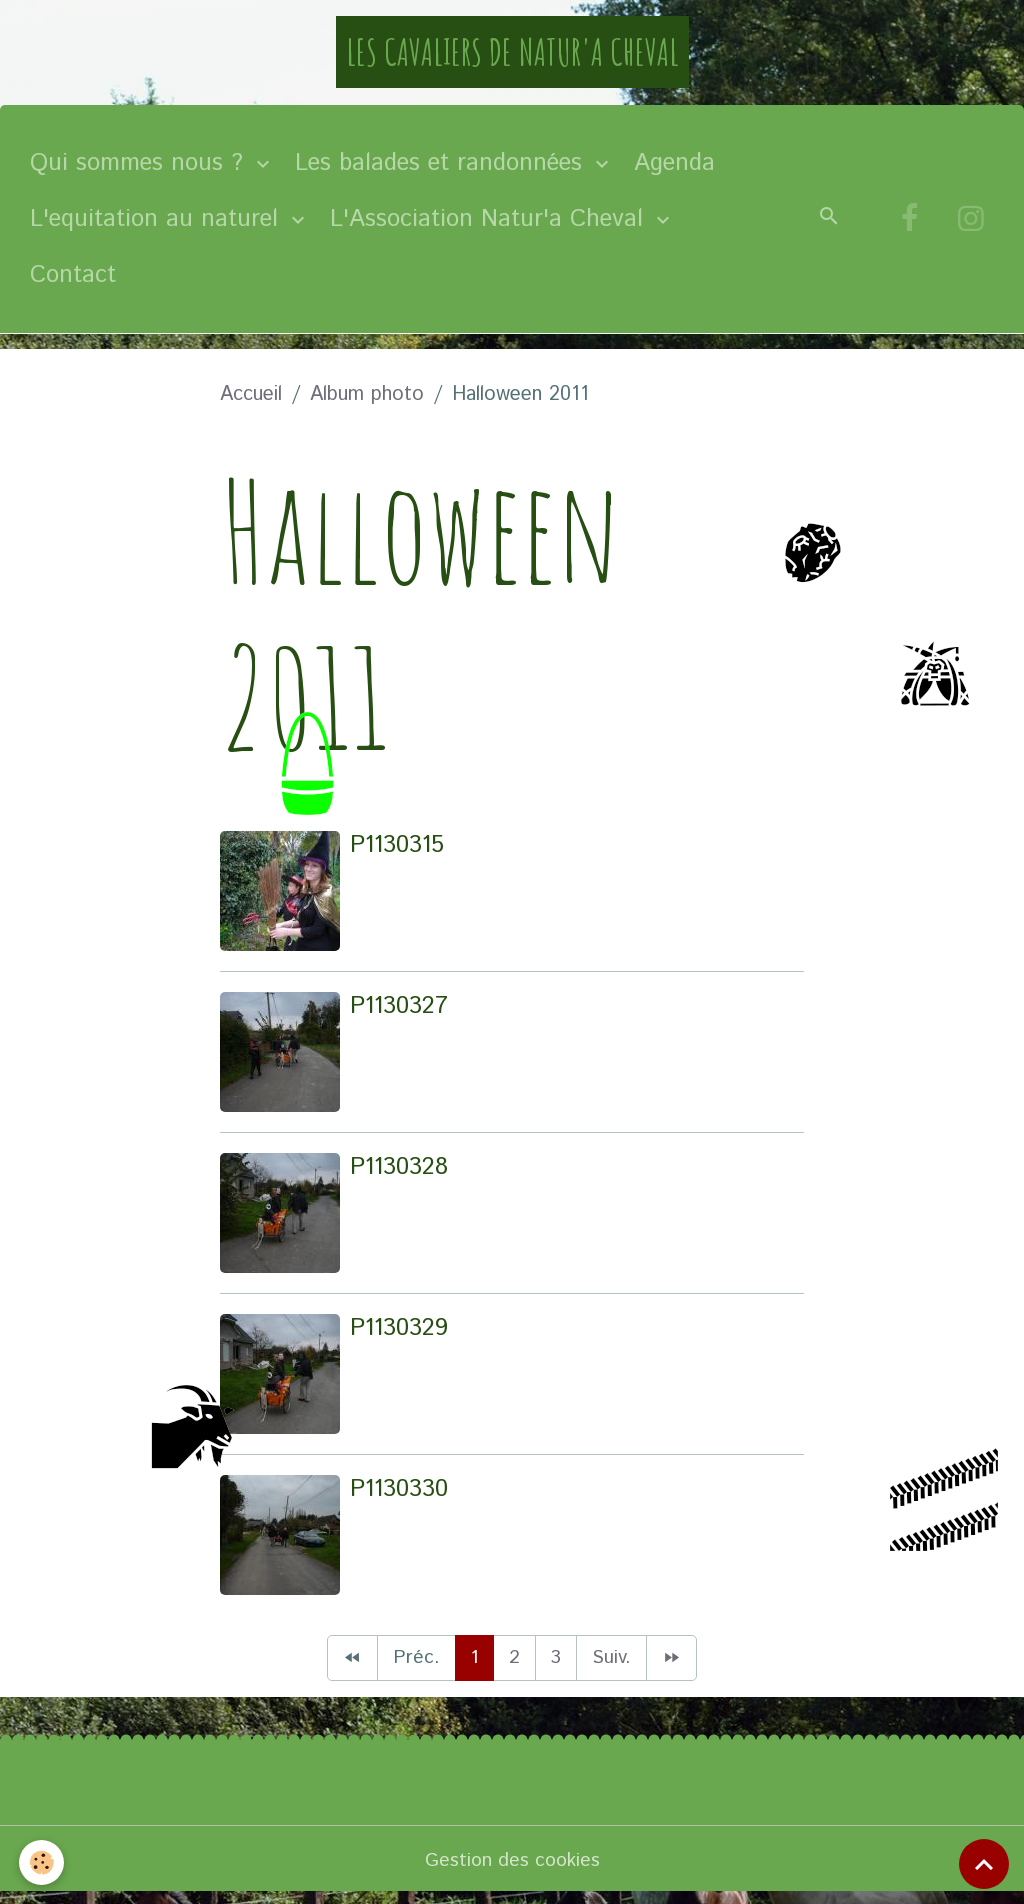 This screenshot has width=1024, height=1904. Describe the element at coordinates (195, 1425) in the screenshot. I see `represents Capricorn zodiac sign` at that location.